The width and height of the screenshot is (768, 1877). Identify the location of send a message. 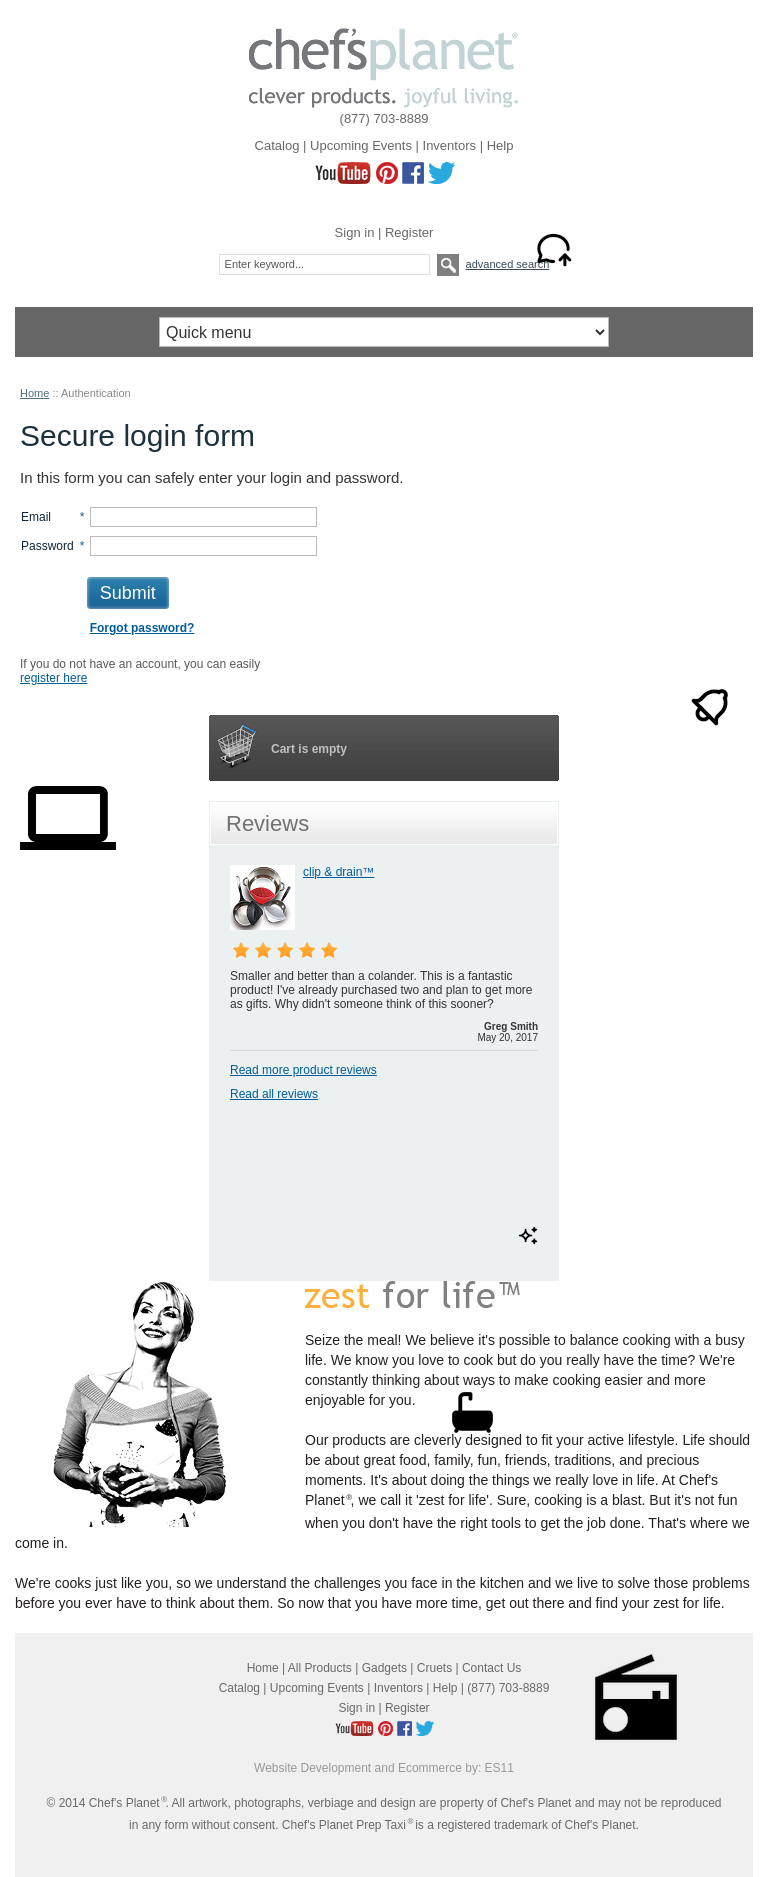
(553, 248).